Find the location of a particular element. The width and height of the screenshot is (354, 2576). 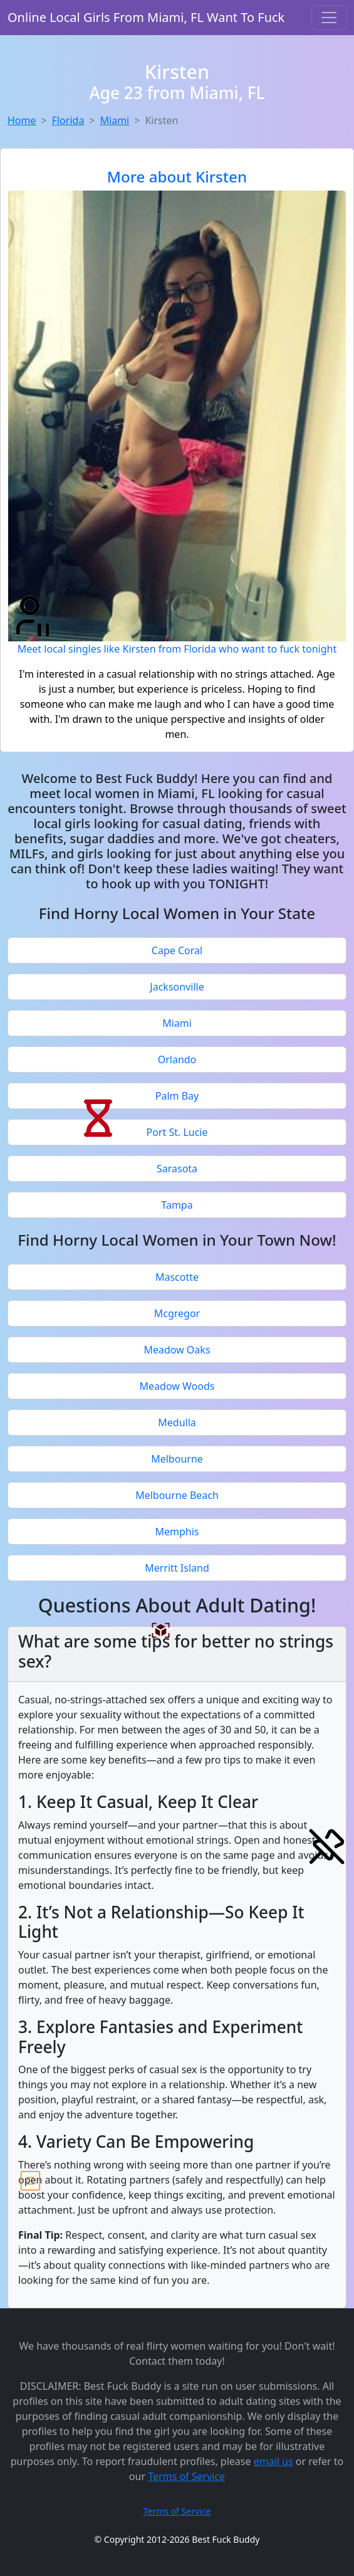

pause or temporarily suspend a user account is located at coordinates (29, 615).